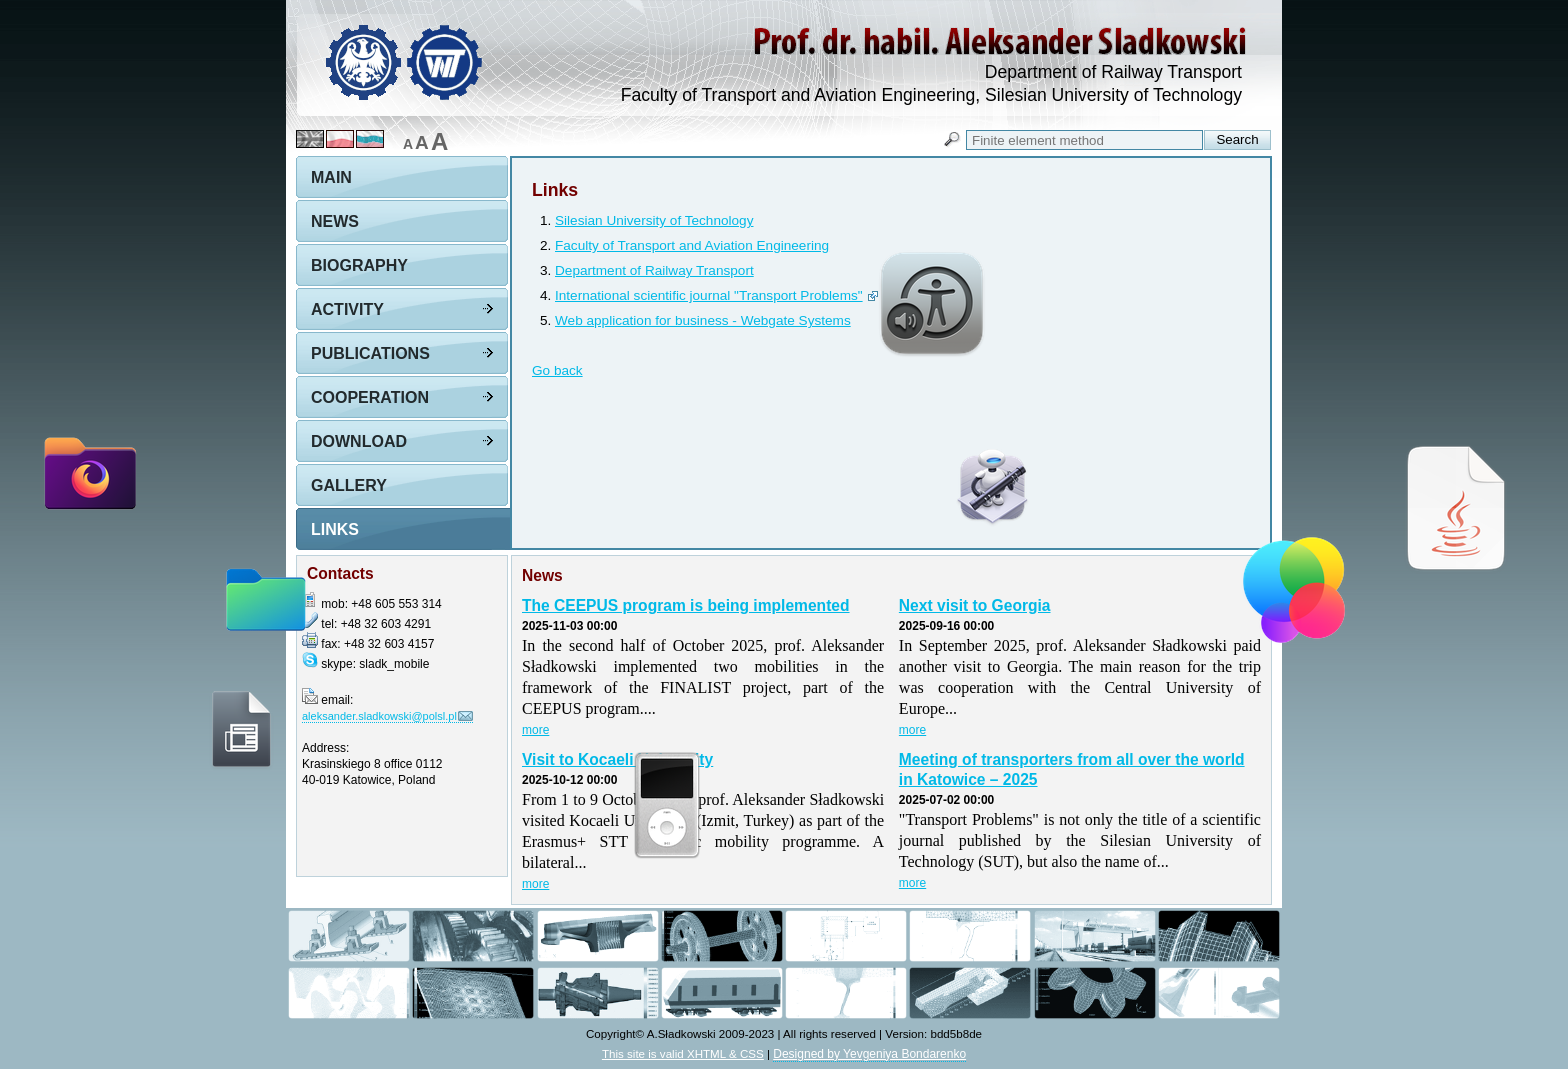 Image resolution: width=1568 pixels, height=1069 pixels. I want to click on open firefox downloads folder, so click(90, 476).